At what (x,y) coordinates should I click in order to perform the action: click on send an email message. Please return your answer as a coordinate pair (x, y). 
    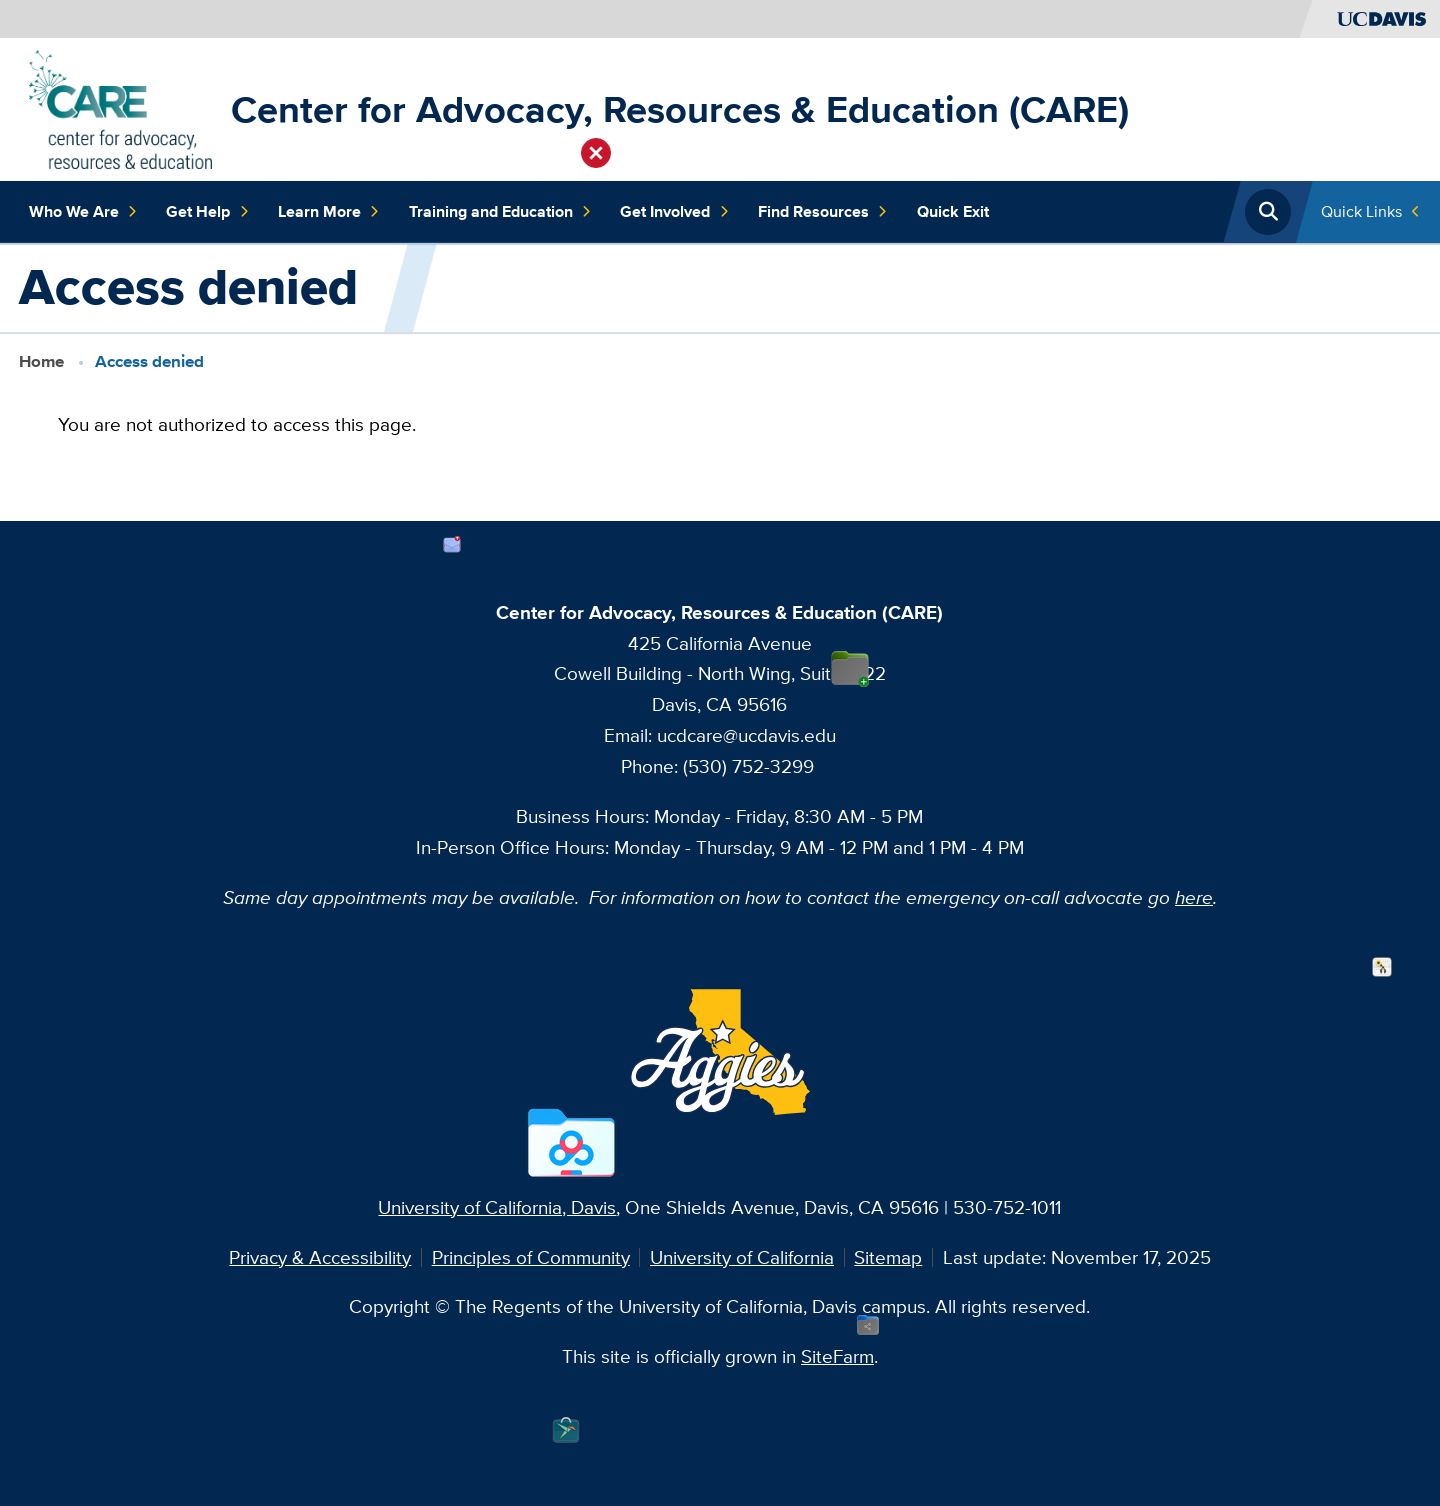
    Looking at the image, I should click on (452, 545).